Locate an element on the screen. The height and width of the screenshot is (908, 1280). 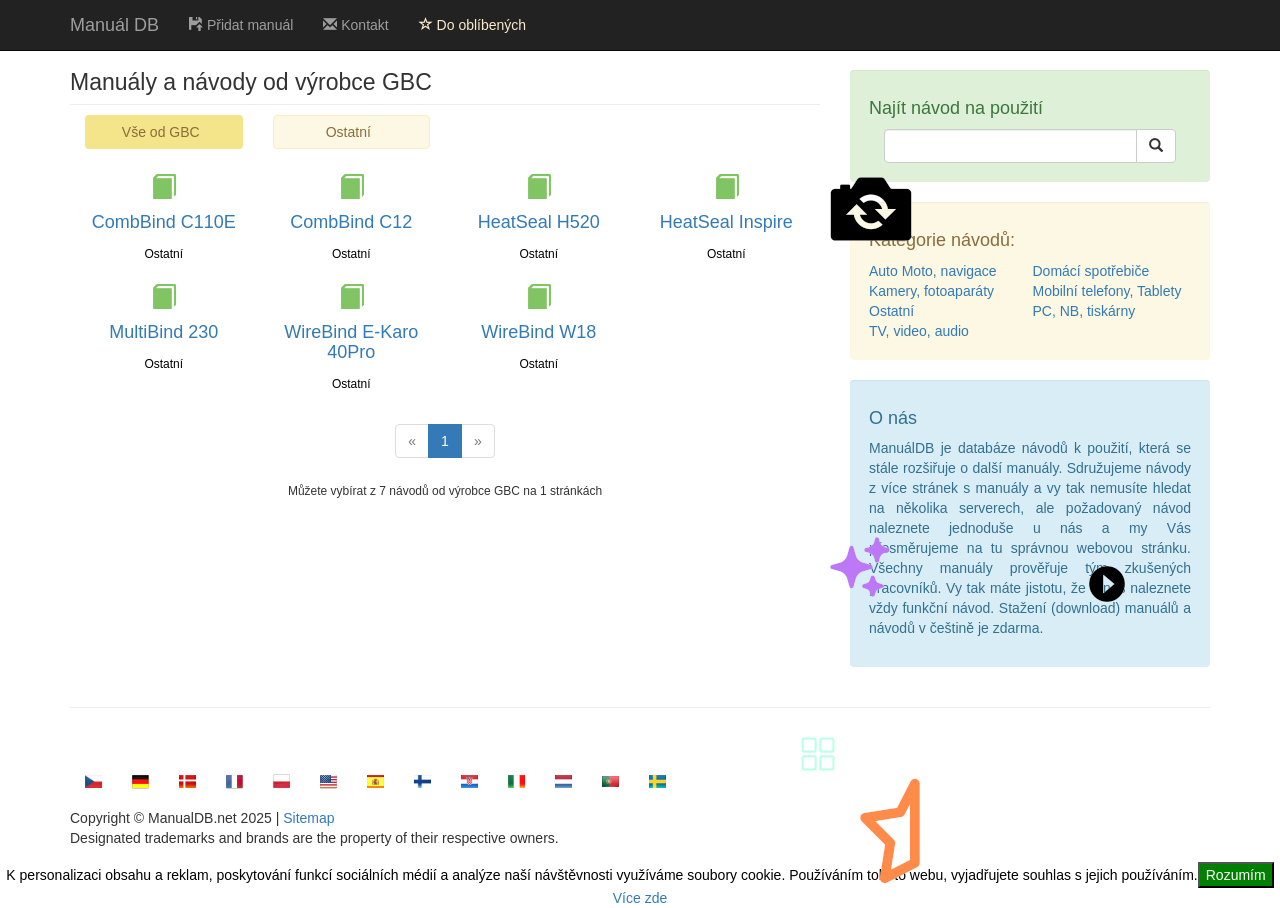
switch between front and rear camera is located at coordinates (871, 209).